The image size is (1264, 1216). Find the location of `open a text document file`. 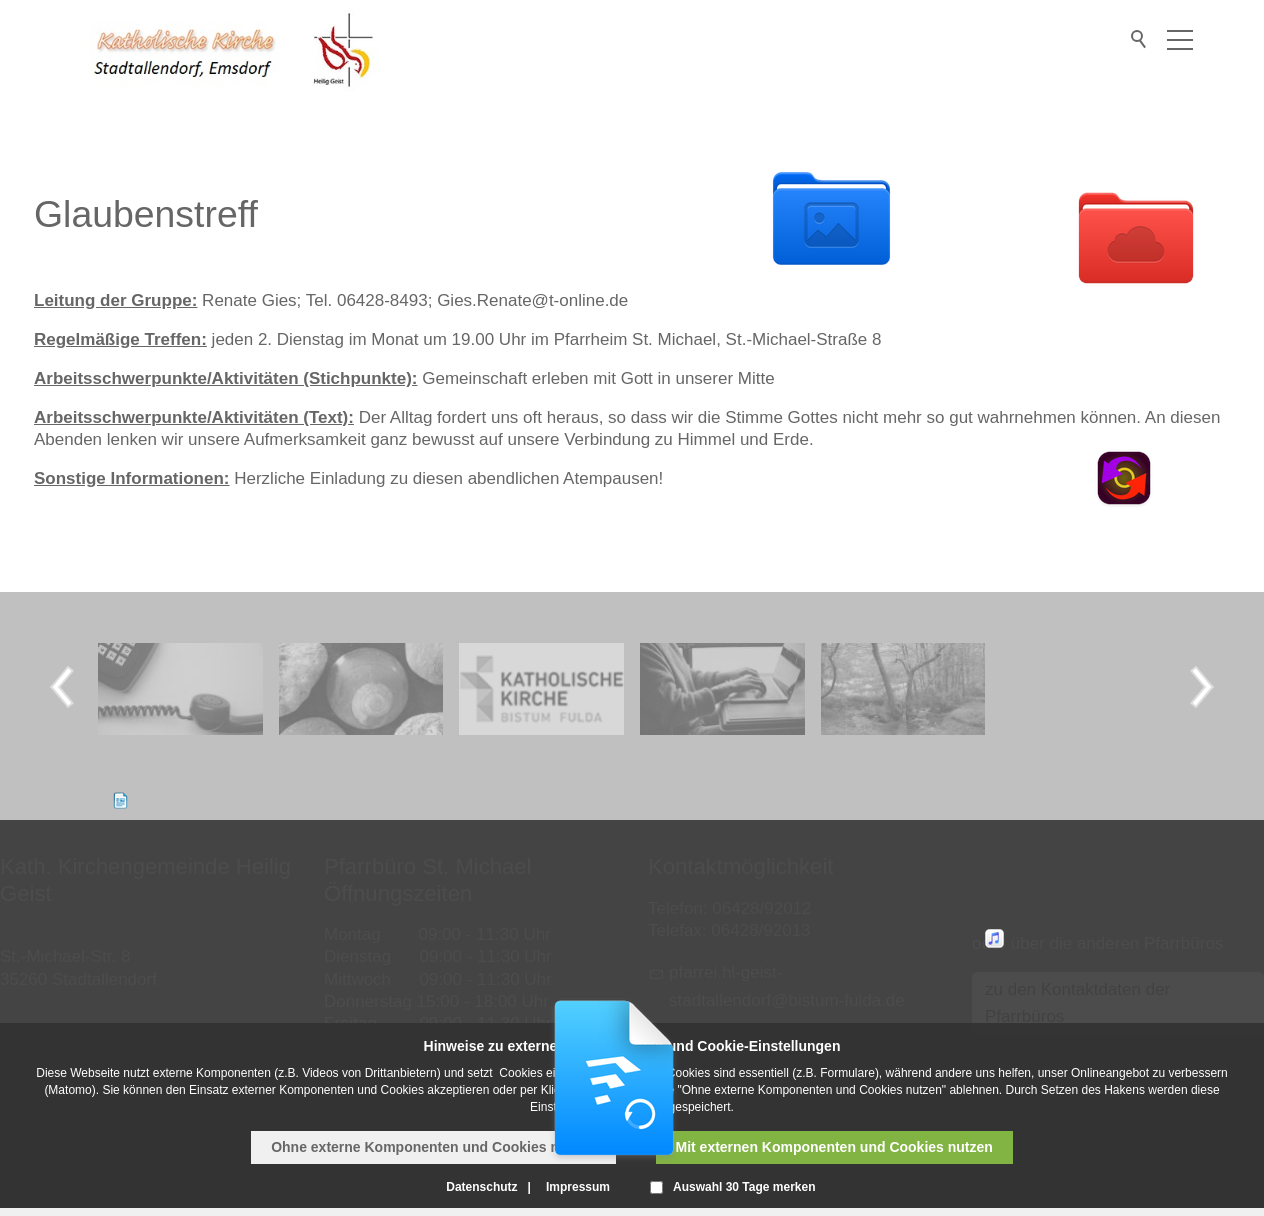

open a text document file is located at coordinates (120, 800).